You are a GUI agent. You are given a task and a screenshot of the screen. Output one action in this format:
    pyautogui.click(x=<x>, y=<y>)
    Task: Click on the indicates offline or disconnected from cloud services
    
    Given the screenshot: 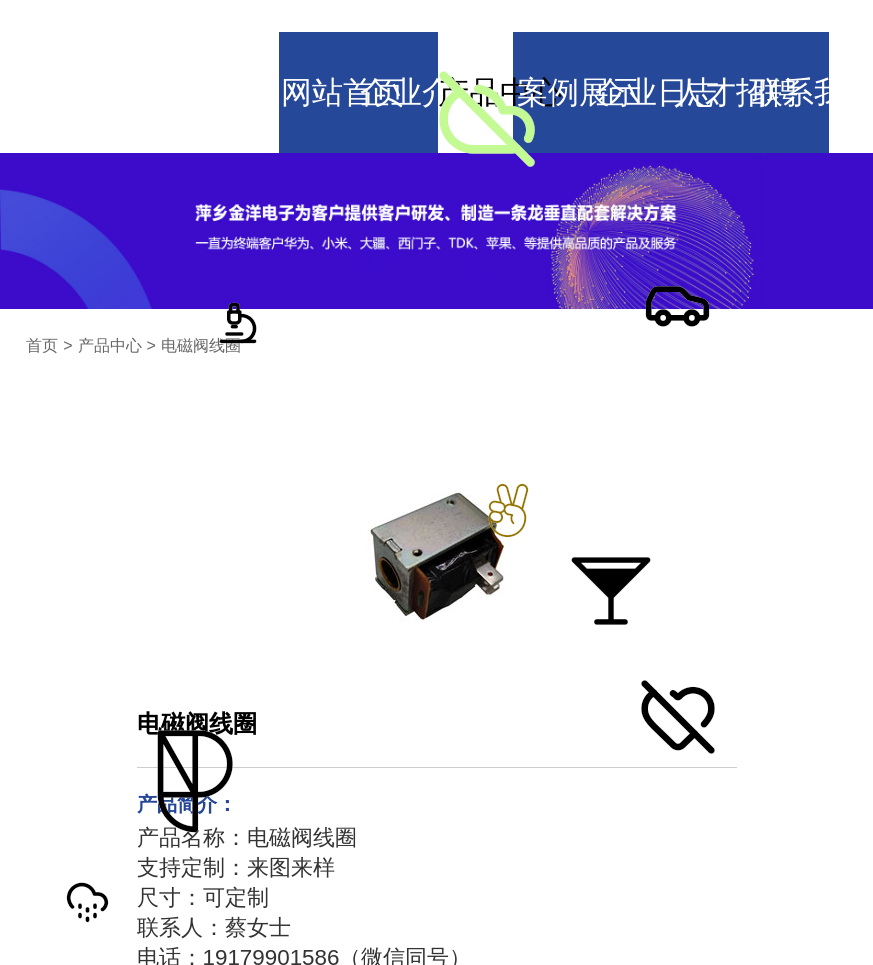 What is the action you would take?
    pyautogui.click(x=487, y=119)
    